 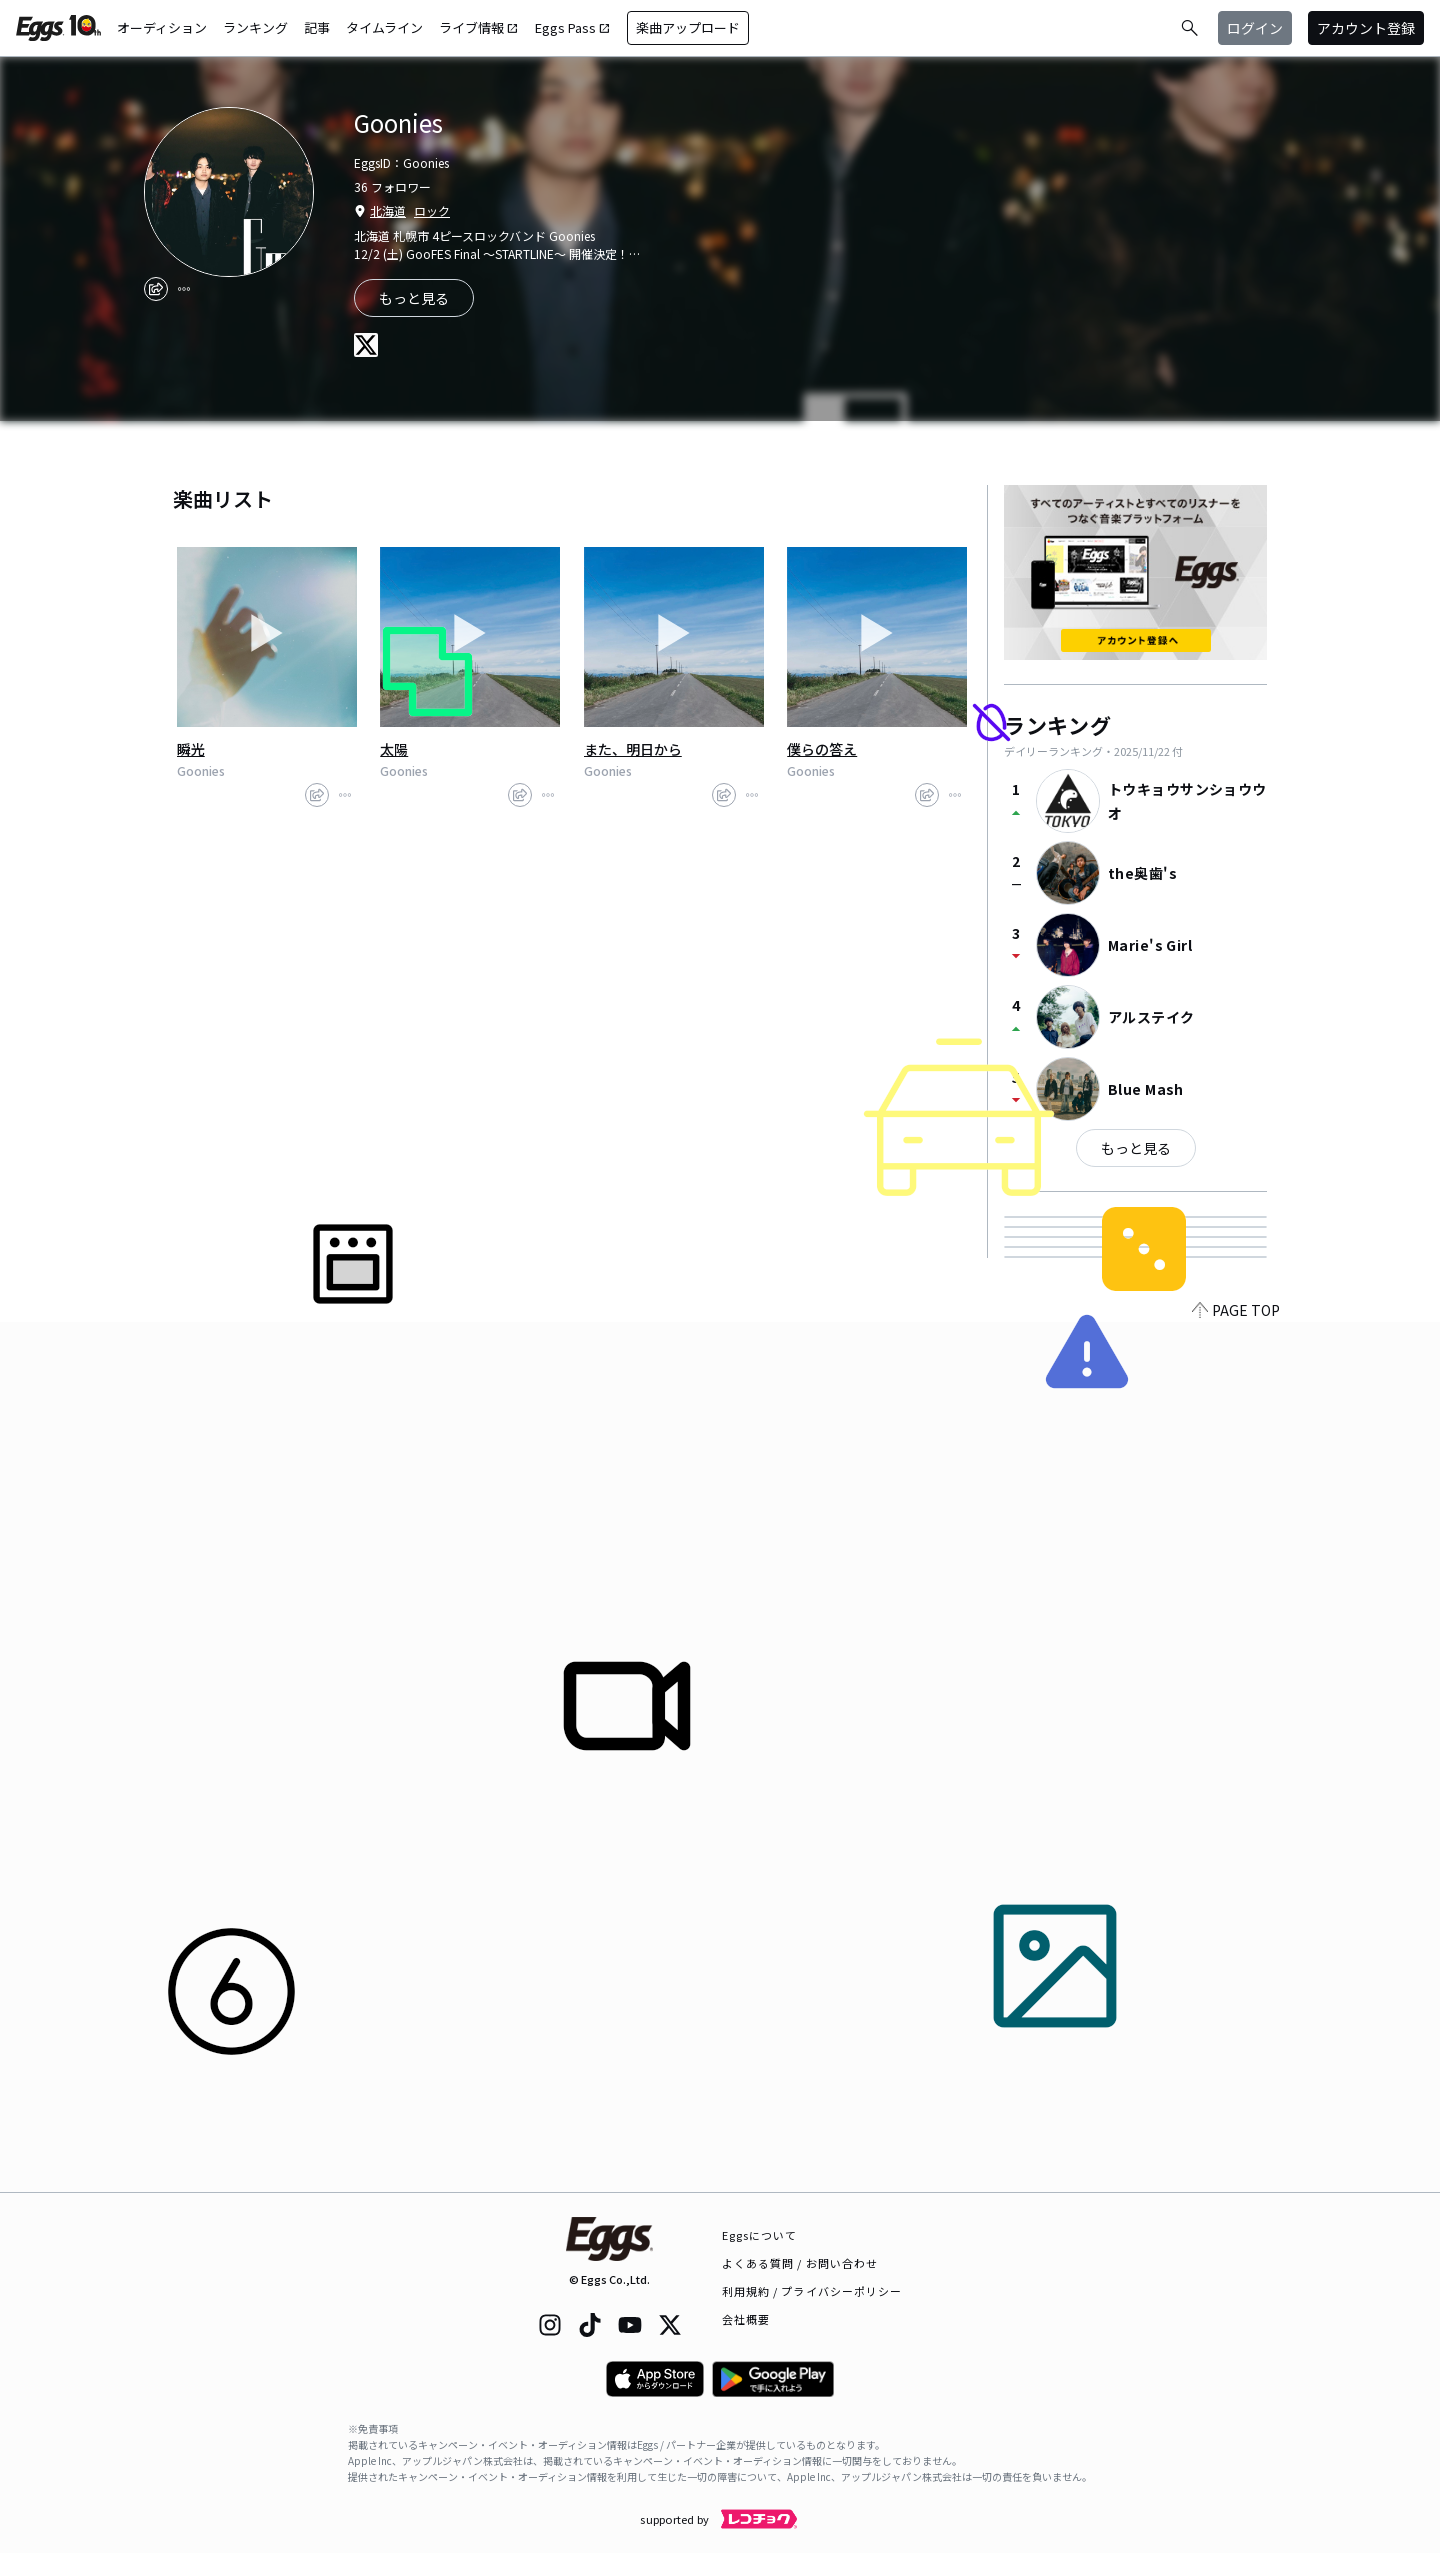 What do you see at coordinates (991, 722) in the screenshot?
I see `indicates egg-free or no eggs` at bounding box center [991, 722].